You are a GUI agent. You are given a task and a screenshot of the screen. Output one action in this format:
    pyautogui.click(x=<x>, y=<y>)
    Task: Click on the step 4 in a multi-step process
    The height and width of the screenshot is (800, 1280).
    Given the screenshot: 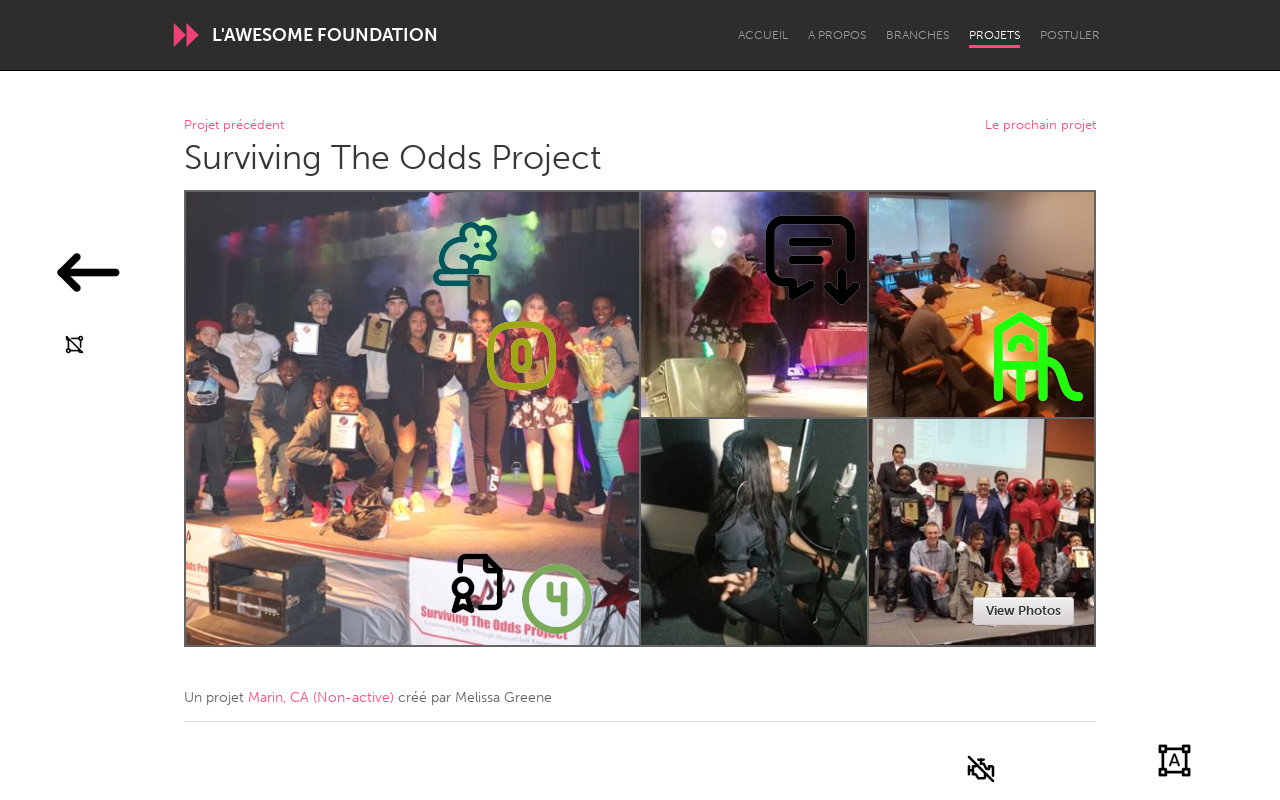 What is the action you would take?
    pyautogui.click(x=557, y=599)
    